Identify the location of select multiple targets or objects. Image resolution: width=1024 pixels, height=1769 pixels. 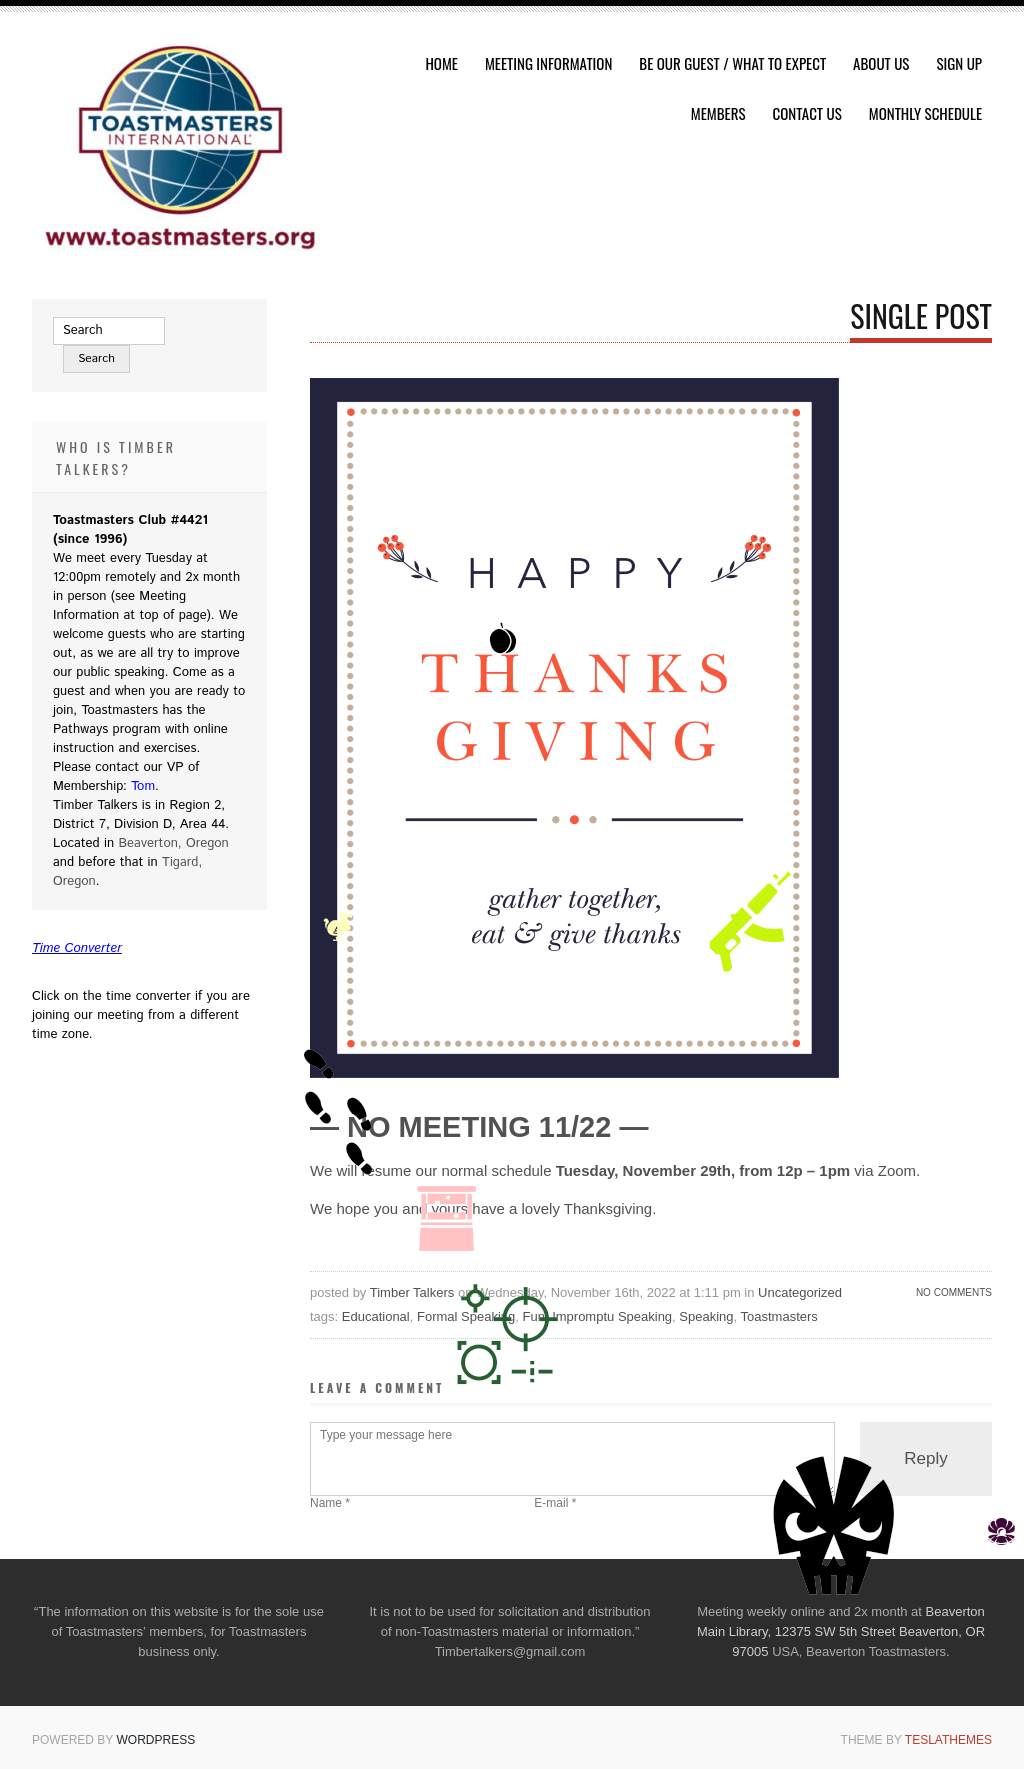
(505, 1334).